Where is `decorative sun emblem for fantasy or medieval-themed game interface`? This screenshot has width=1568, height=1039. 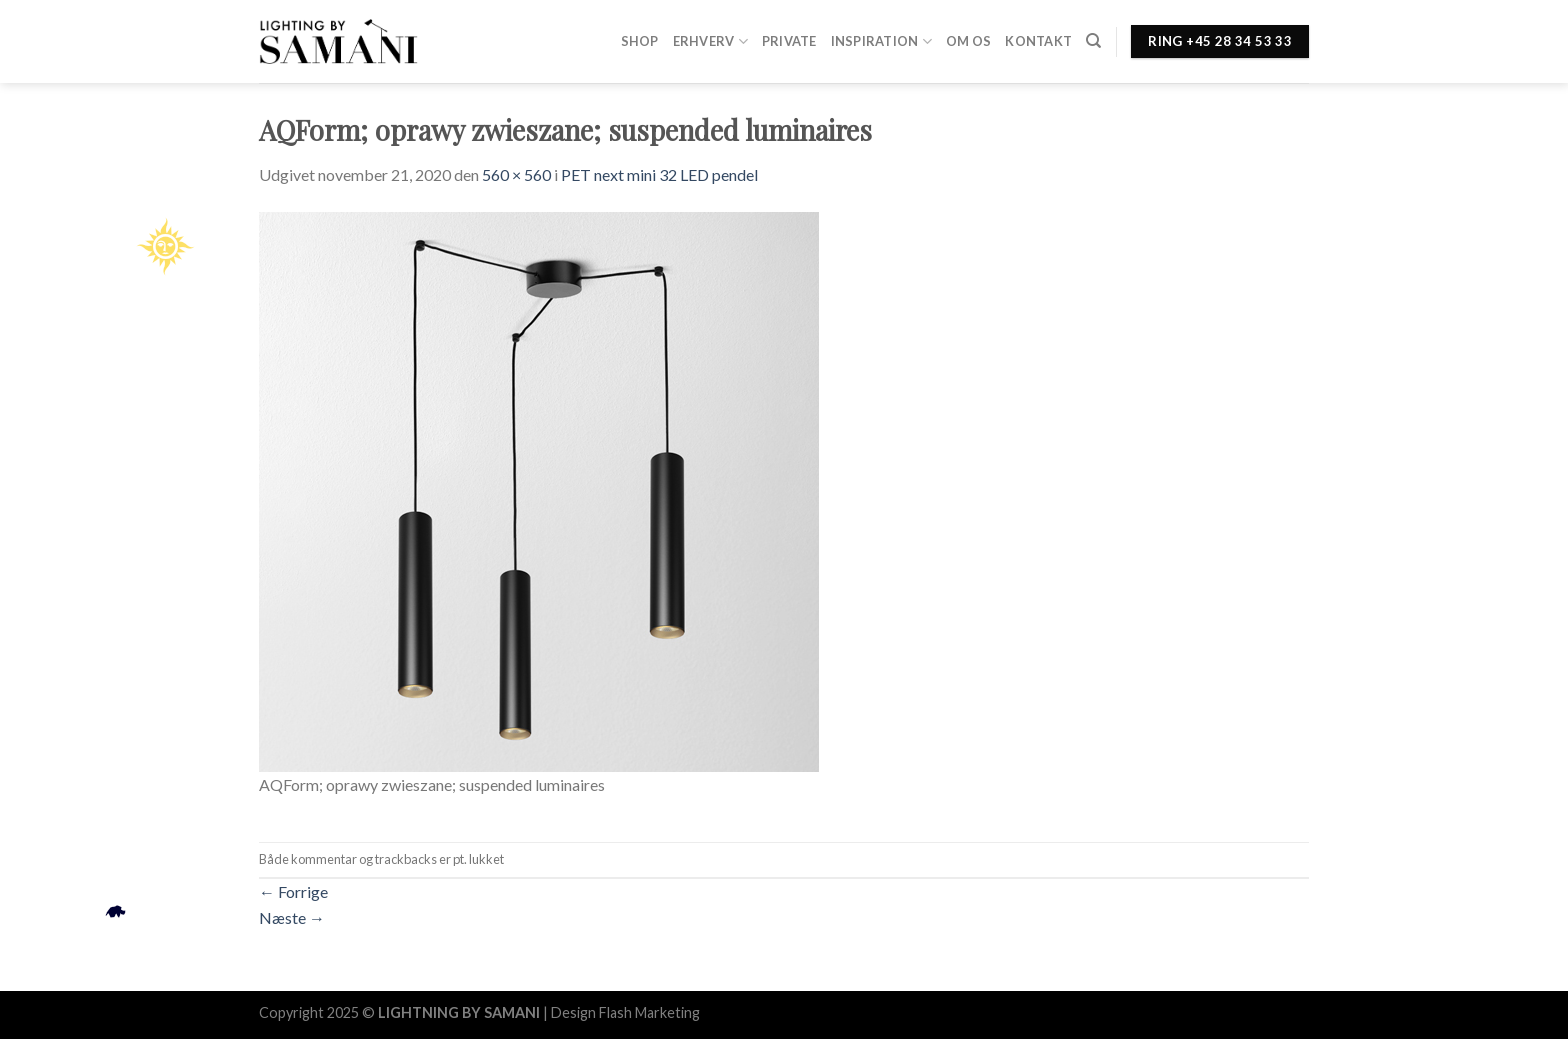
decorative sun emblem for fantasy or medieval-themed game interface is located at coordinates (165, 246).